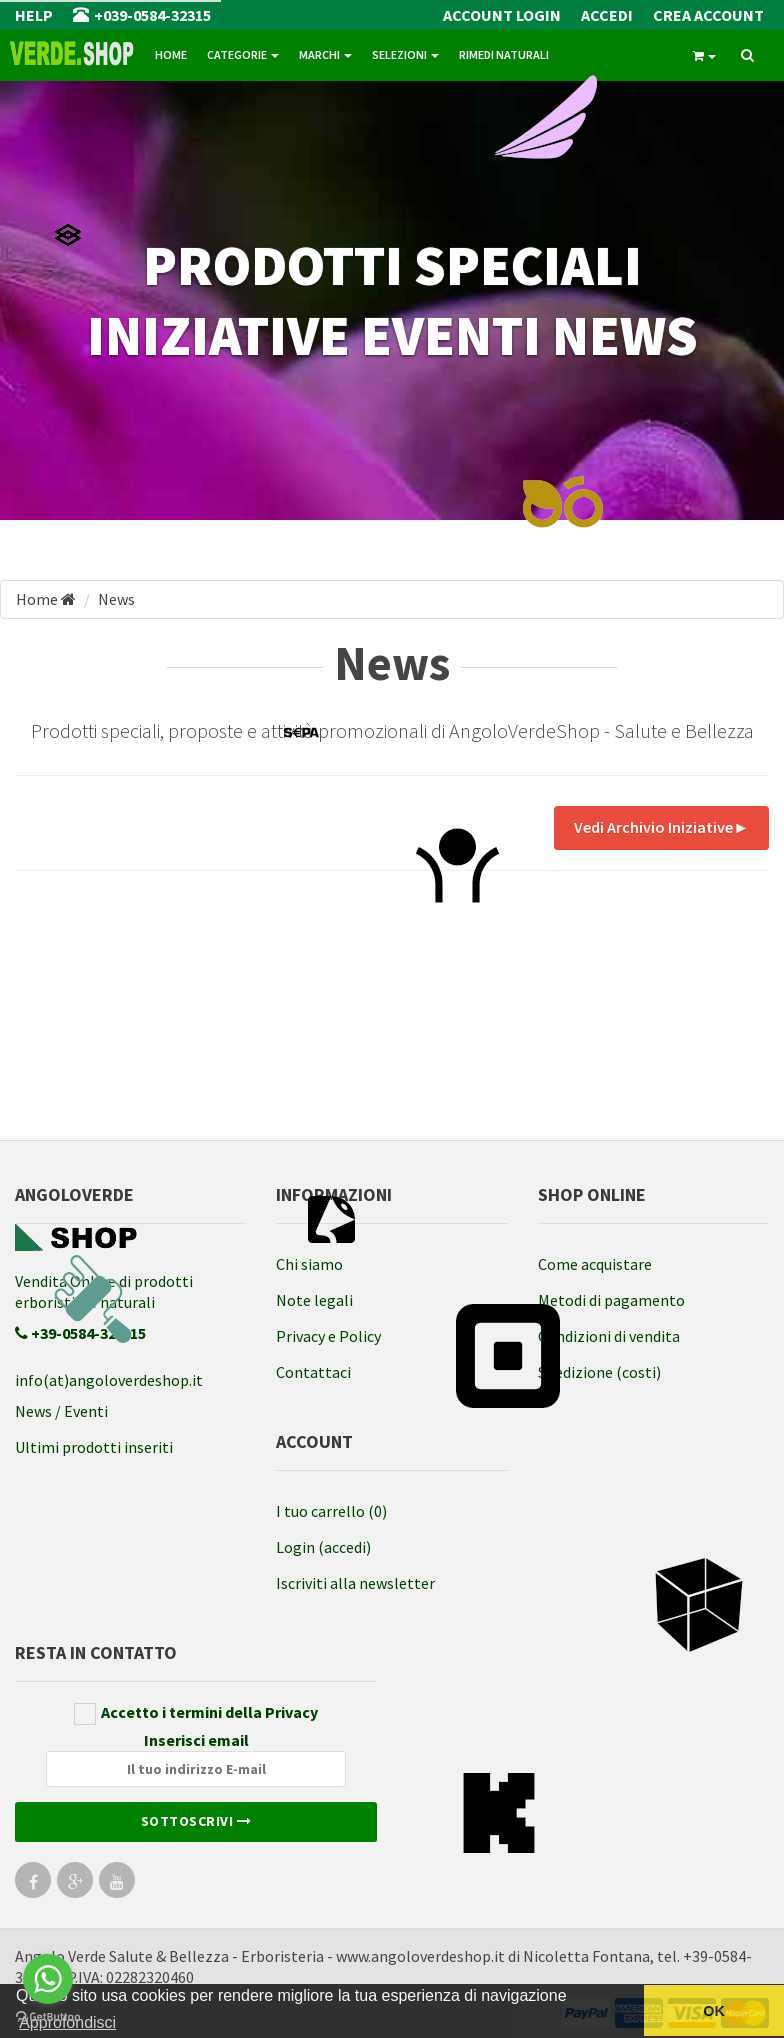  Describe the element at coordinates (546, 117) in the screenshot. I see `Ethiopian Airlines logo` at that location.